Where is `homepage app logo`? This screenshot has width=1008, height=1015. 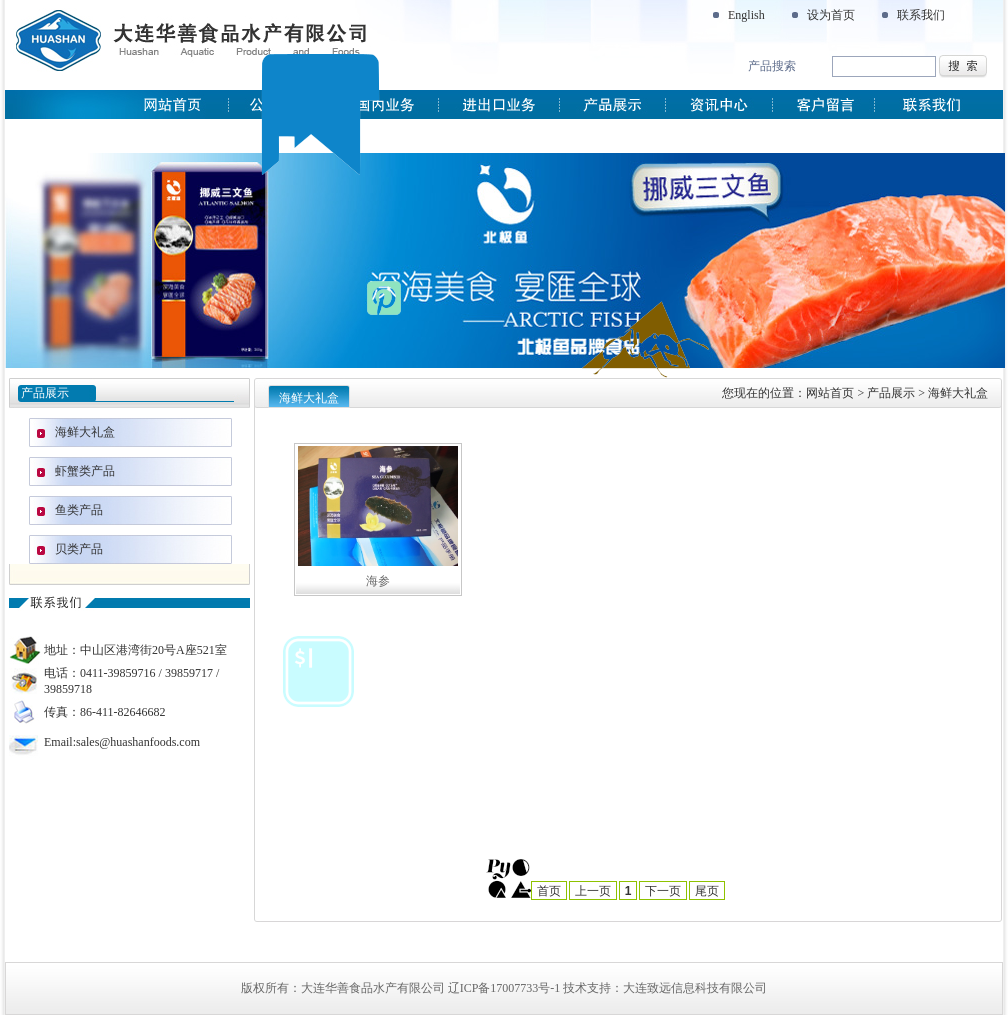
homepage app logo is located at coordinates (320, 114).